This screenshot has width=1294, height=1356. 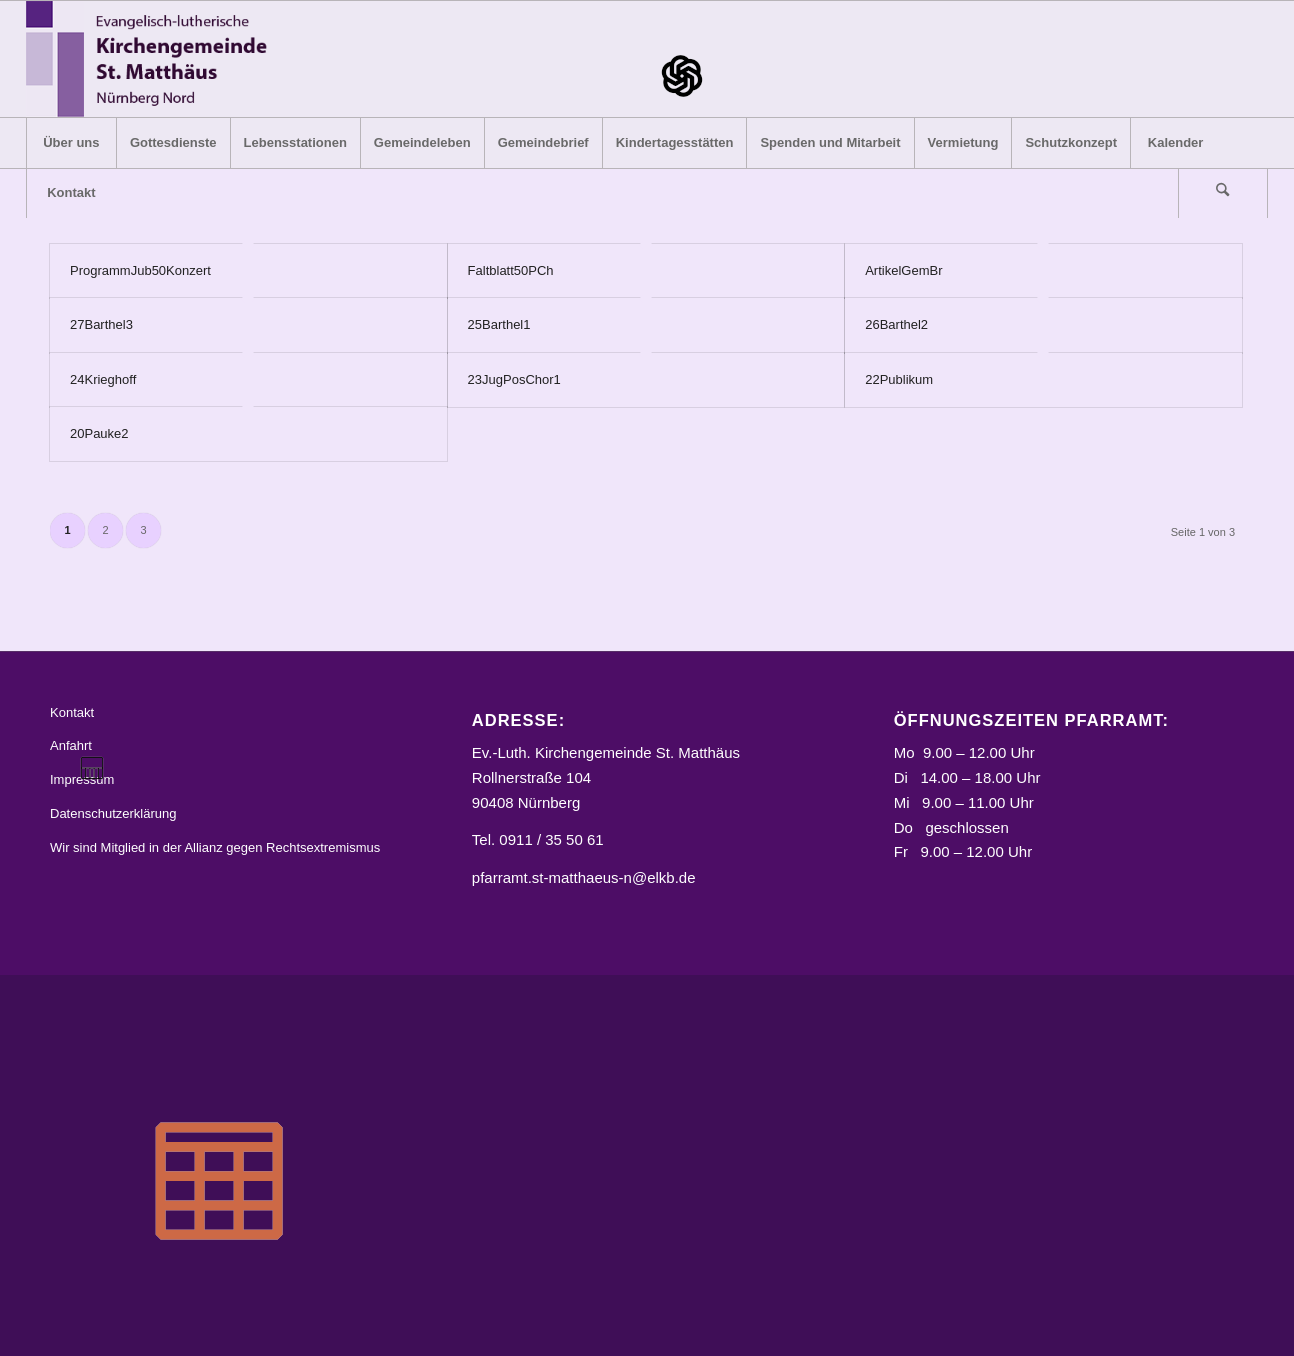 What do you see at coordinates (682, 76) in the screenshot?
I see `access OpenAI services or ChatGPT` at bounding box center [682, 76].